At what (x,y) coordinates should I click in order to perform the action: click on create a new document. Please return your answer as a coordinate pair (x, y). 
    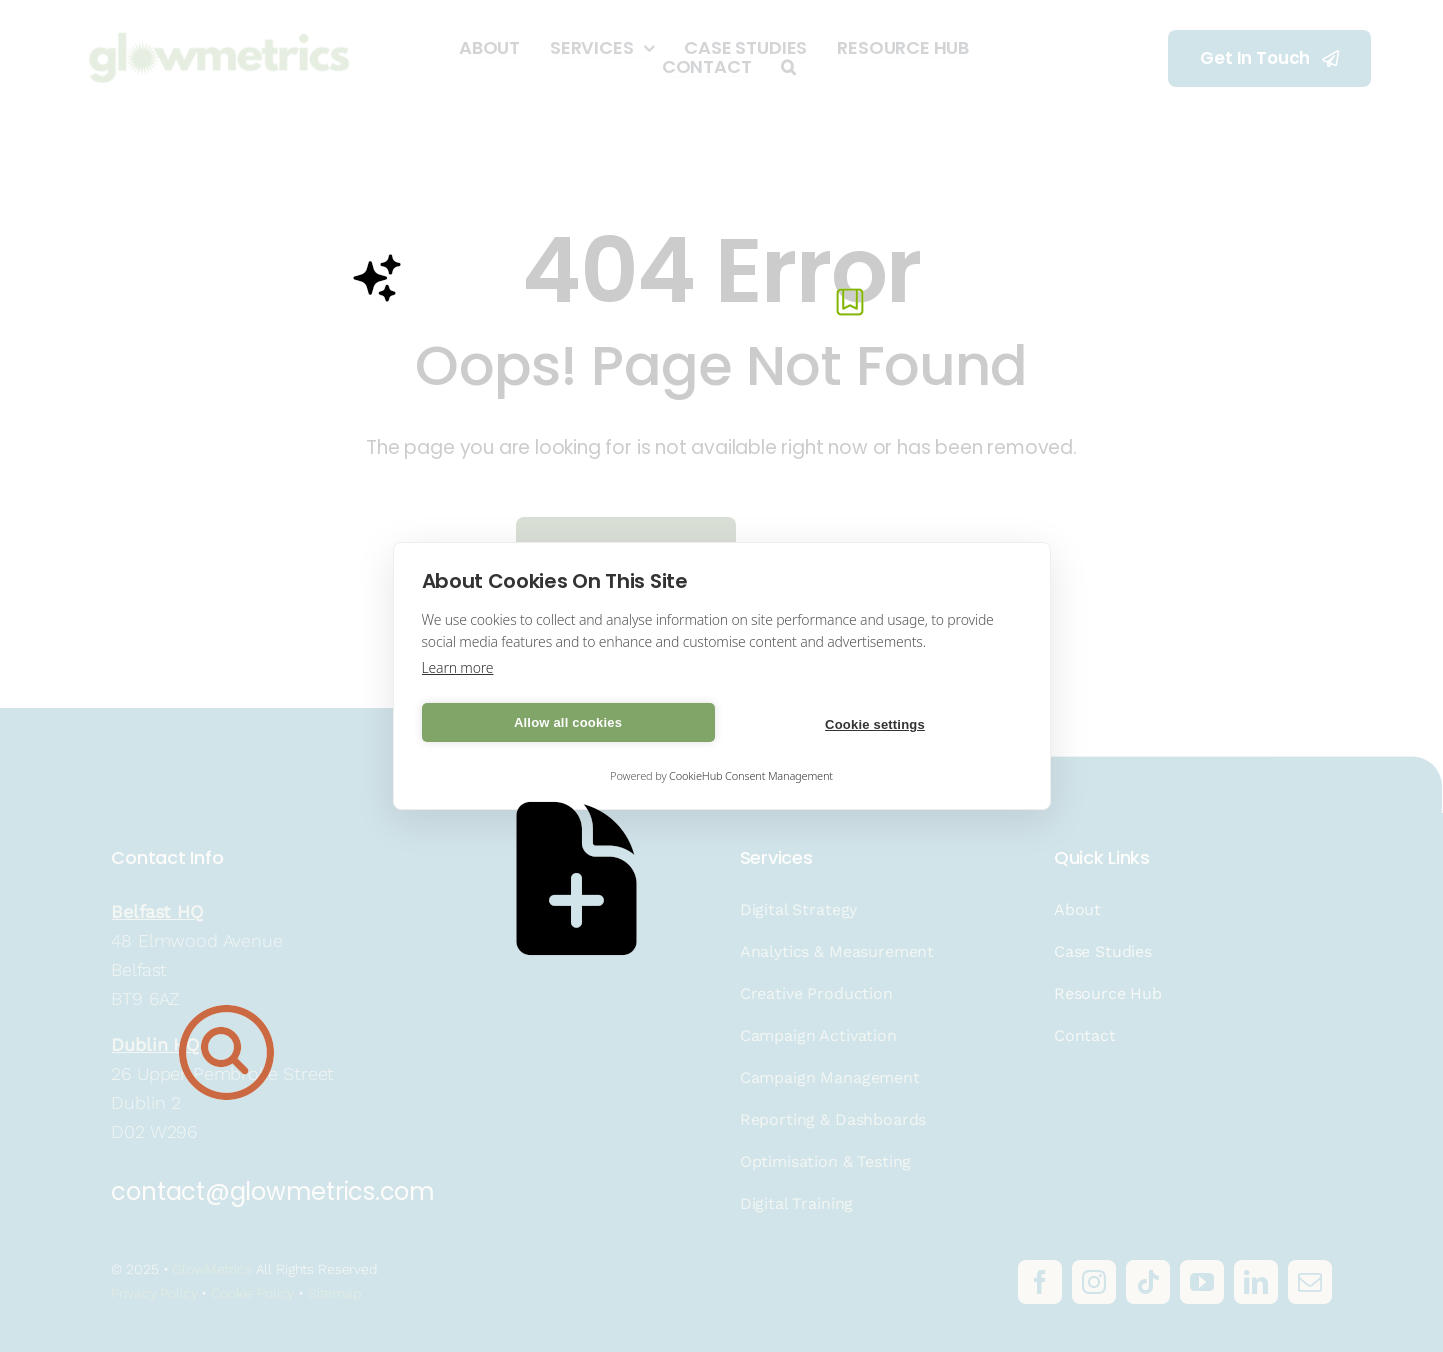
    Looking at the image, I should click on (576, 878).